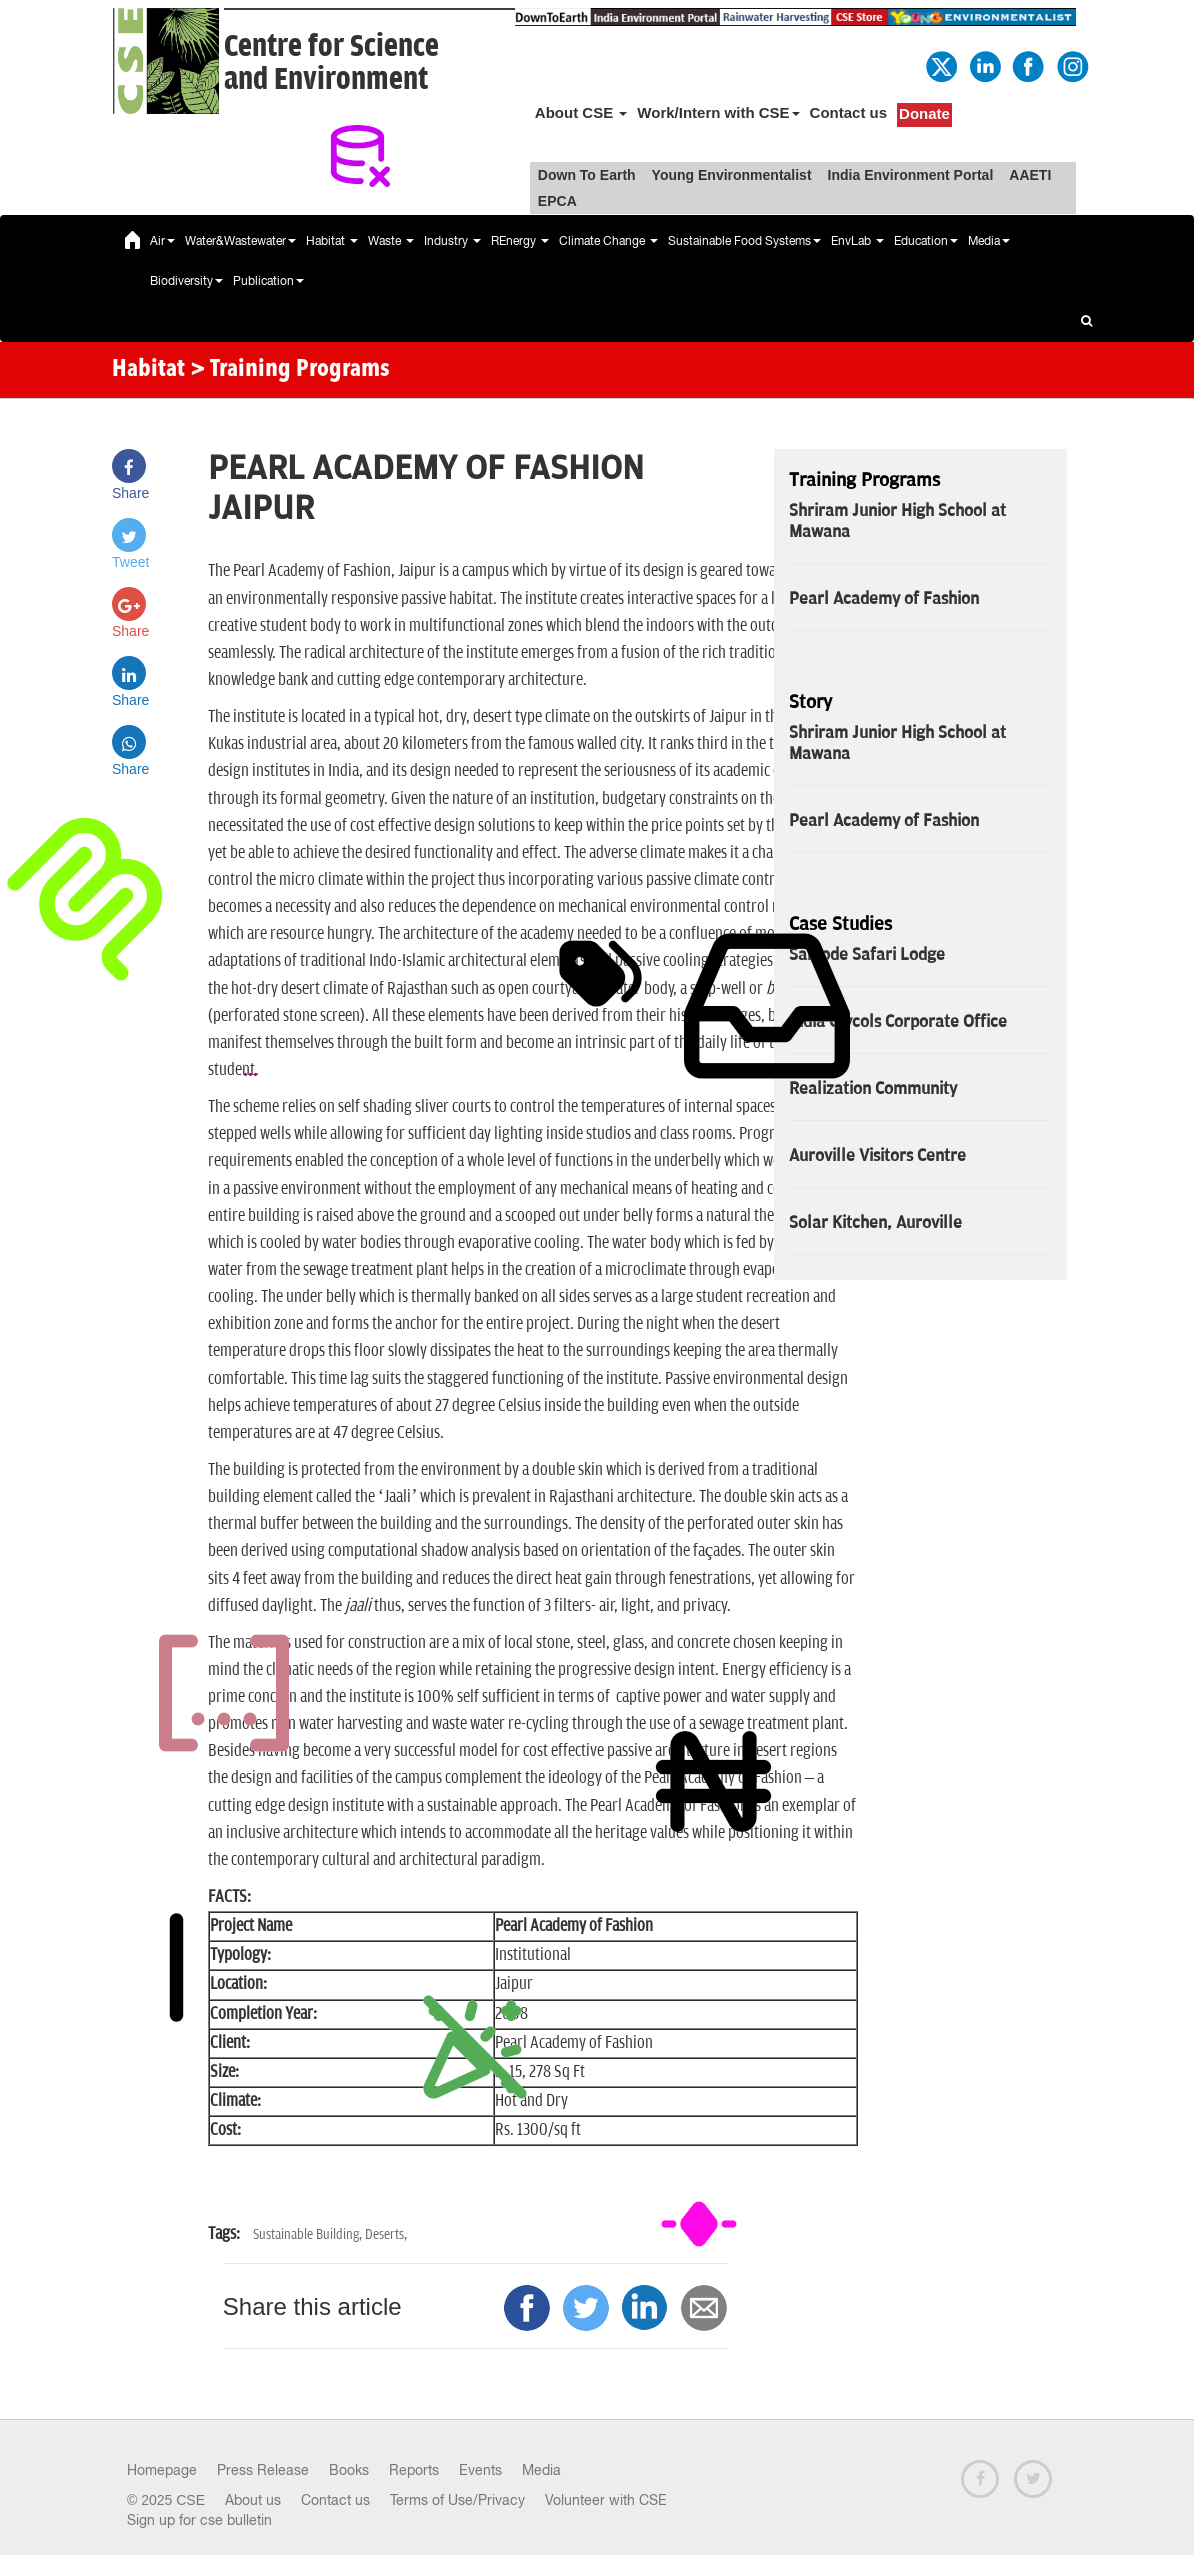  I want to click on view your inbox, so click(767, 1006).